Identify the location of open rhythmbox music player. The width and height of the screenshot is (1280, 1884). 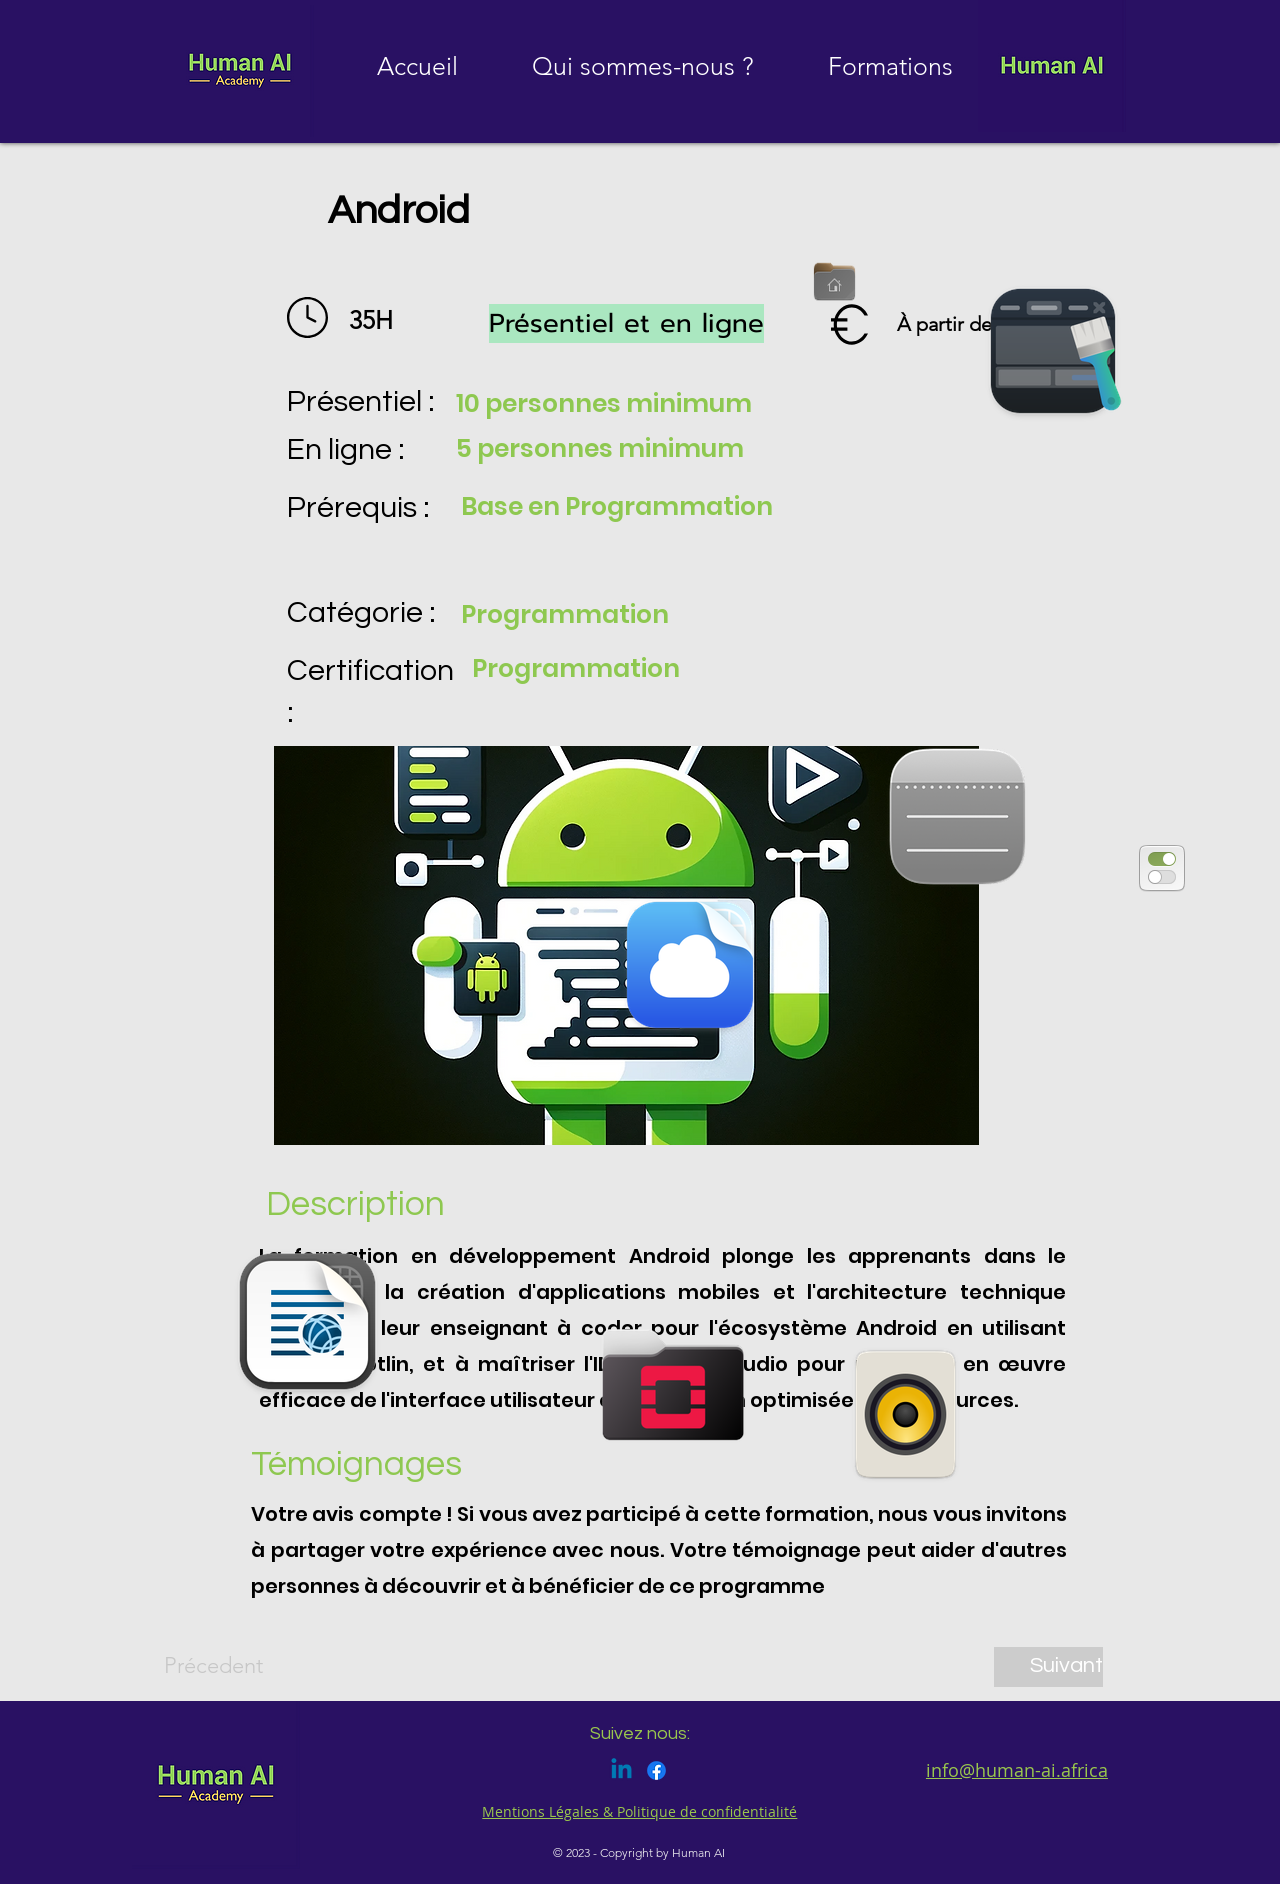
(905, 1414).